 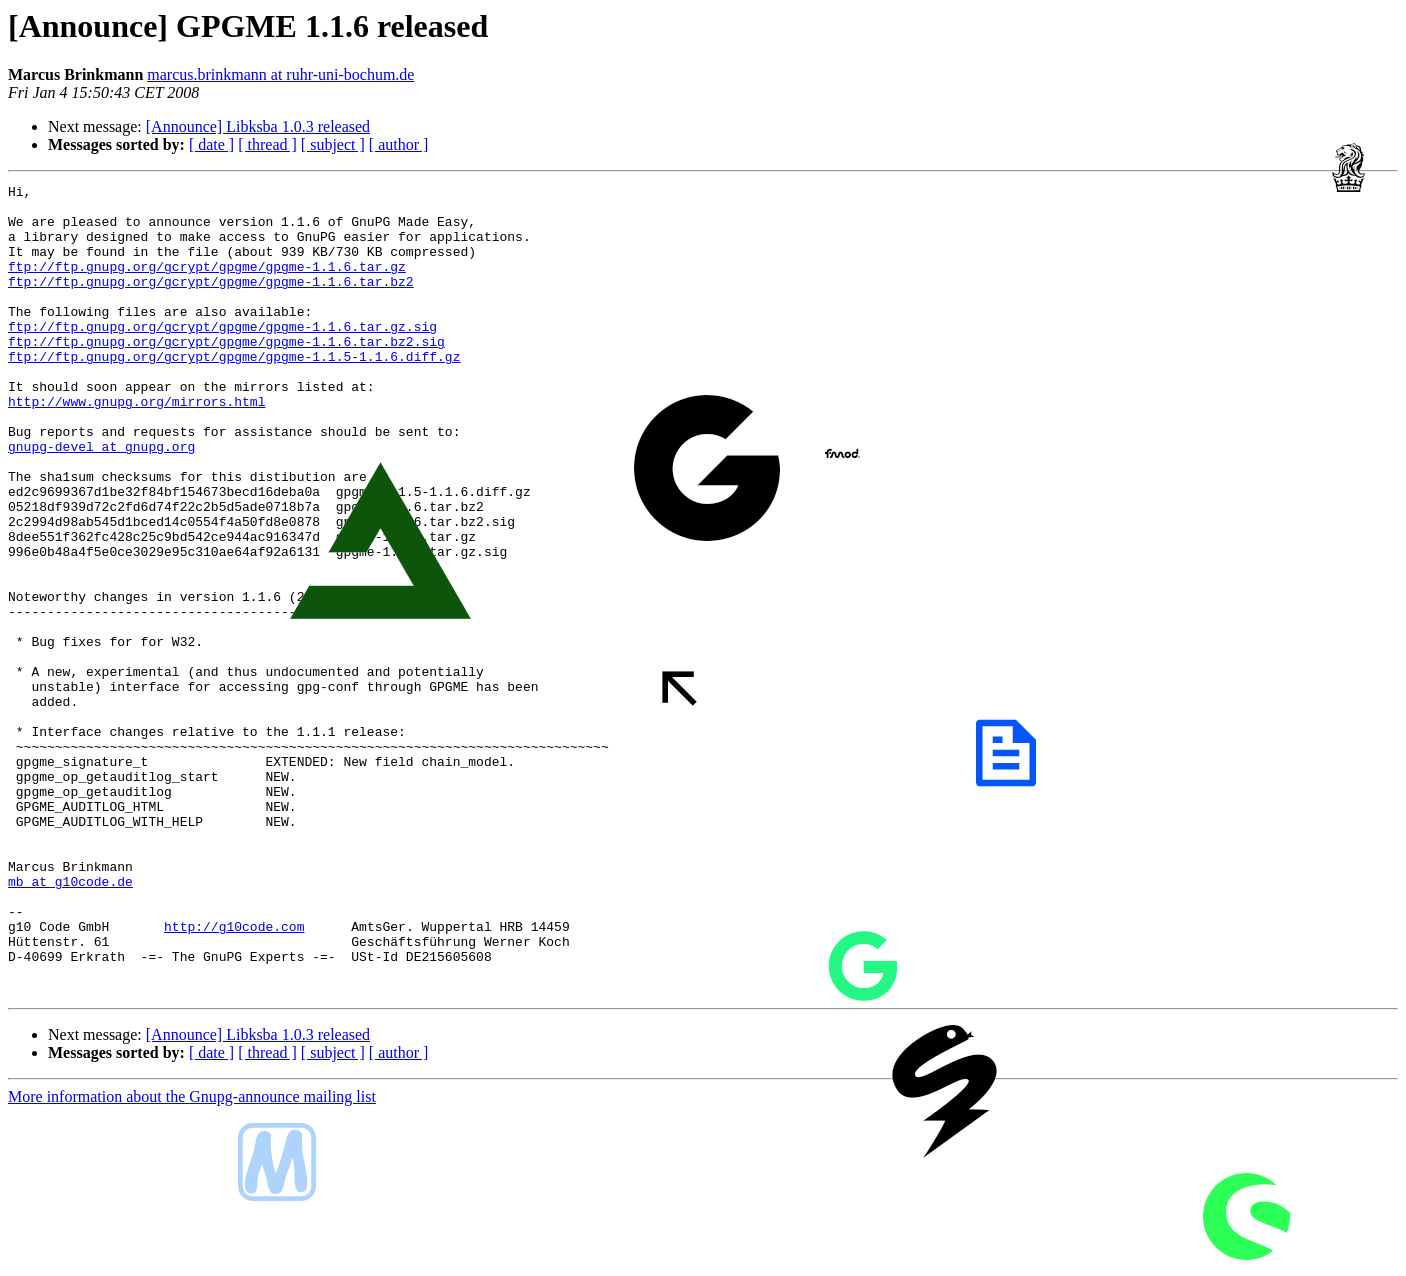 What do you see at coordinates (1006, 753) in the screenshot?
I see `view document contents` at bounding box center [1006, 753].